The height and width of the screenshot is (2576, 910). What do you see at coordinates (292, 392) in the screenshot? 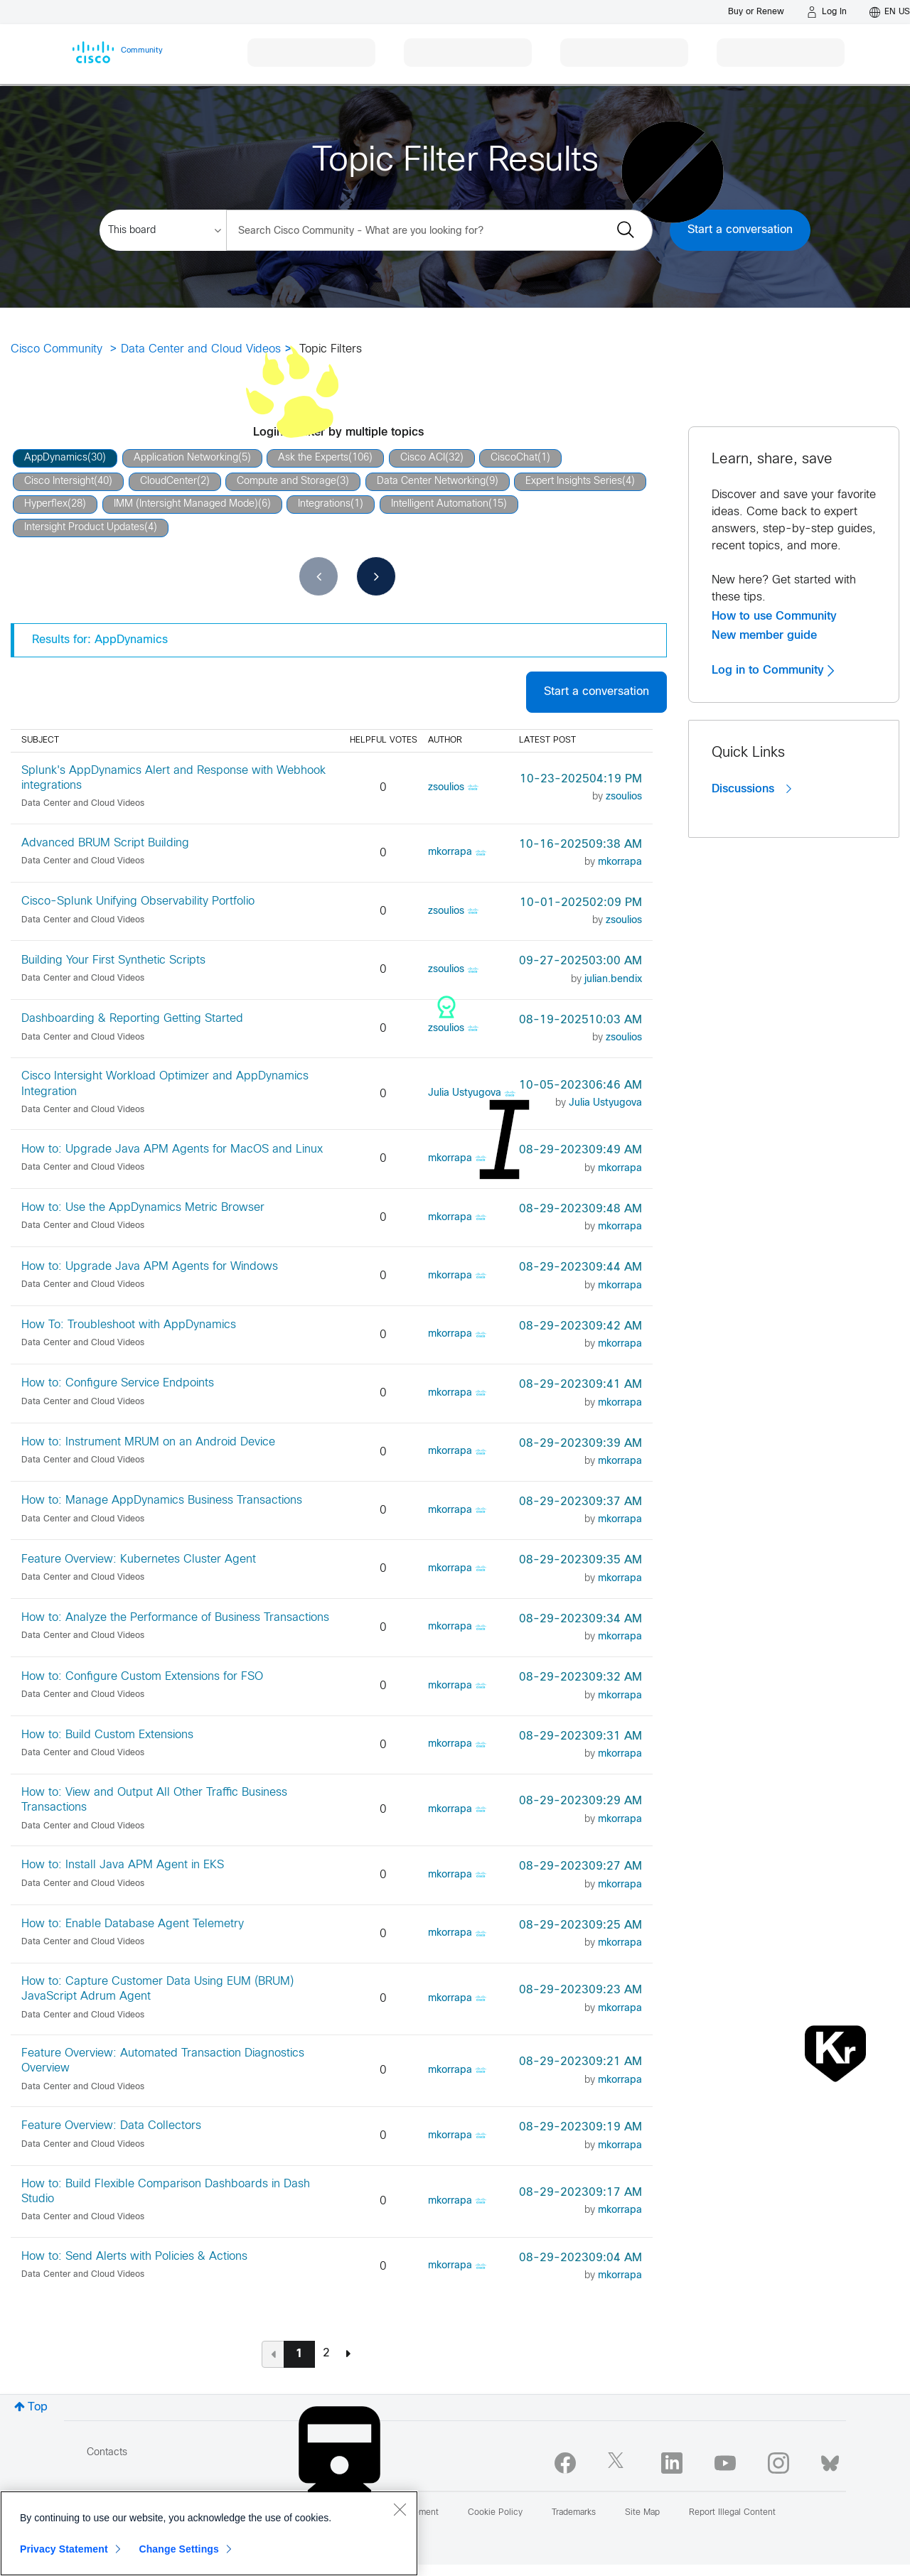
I see `lazarus IDE logo` at bounding box center [292, 392].